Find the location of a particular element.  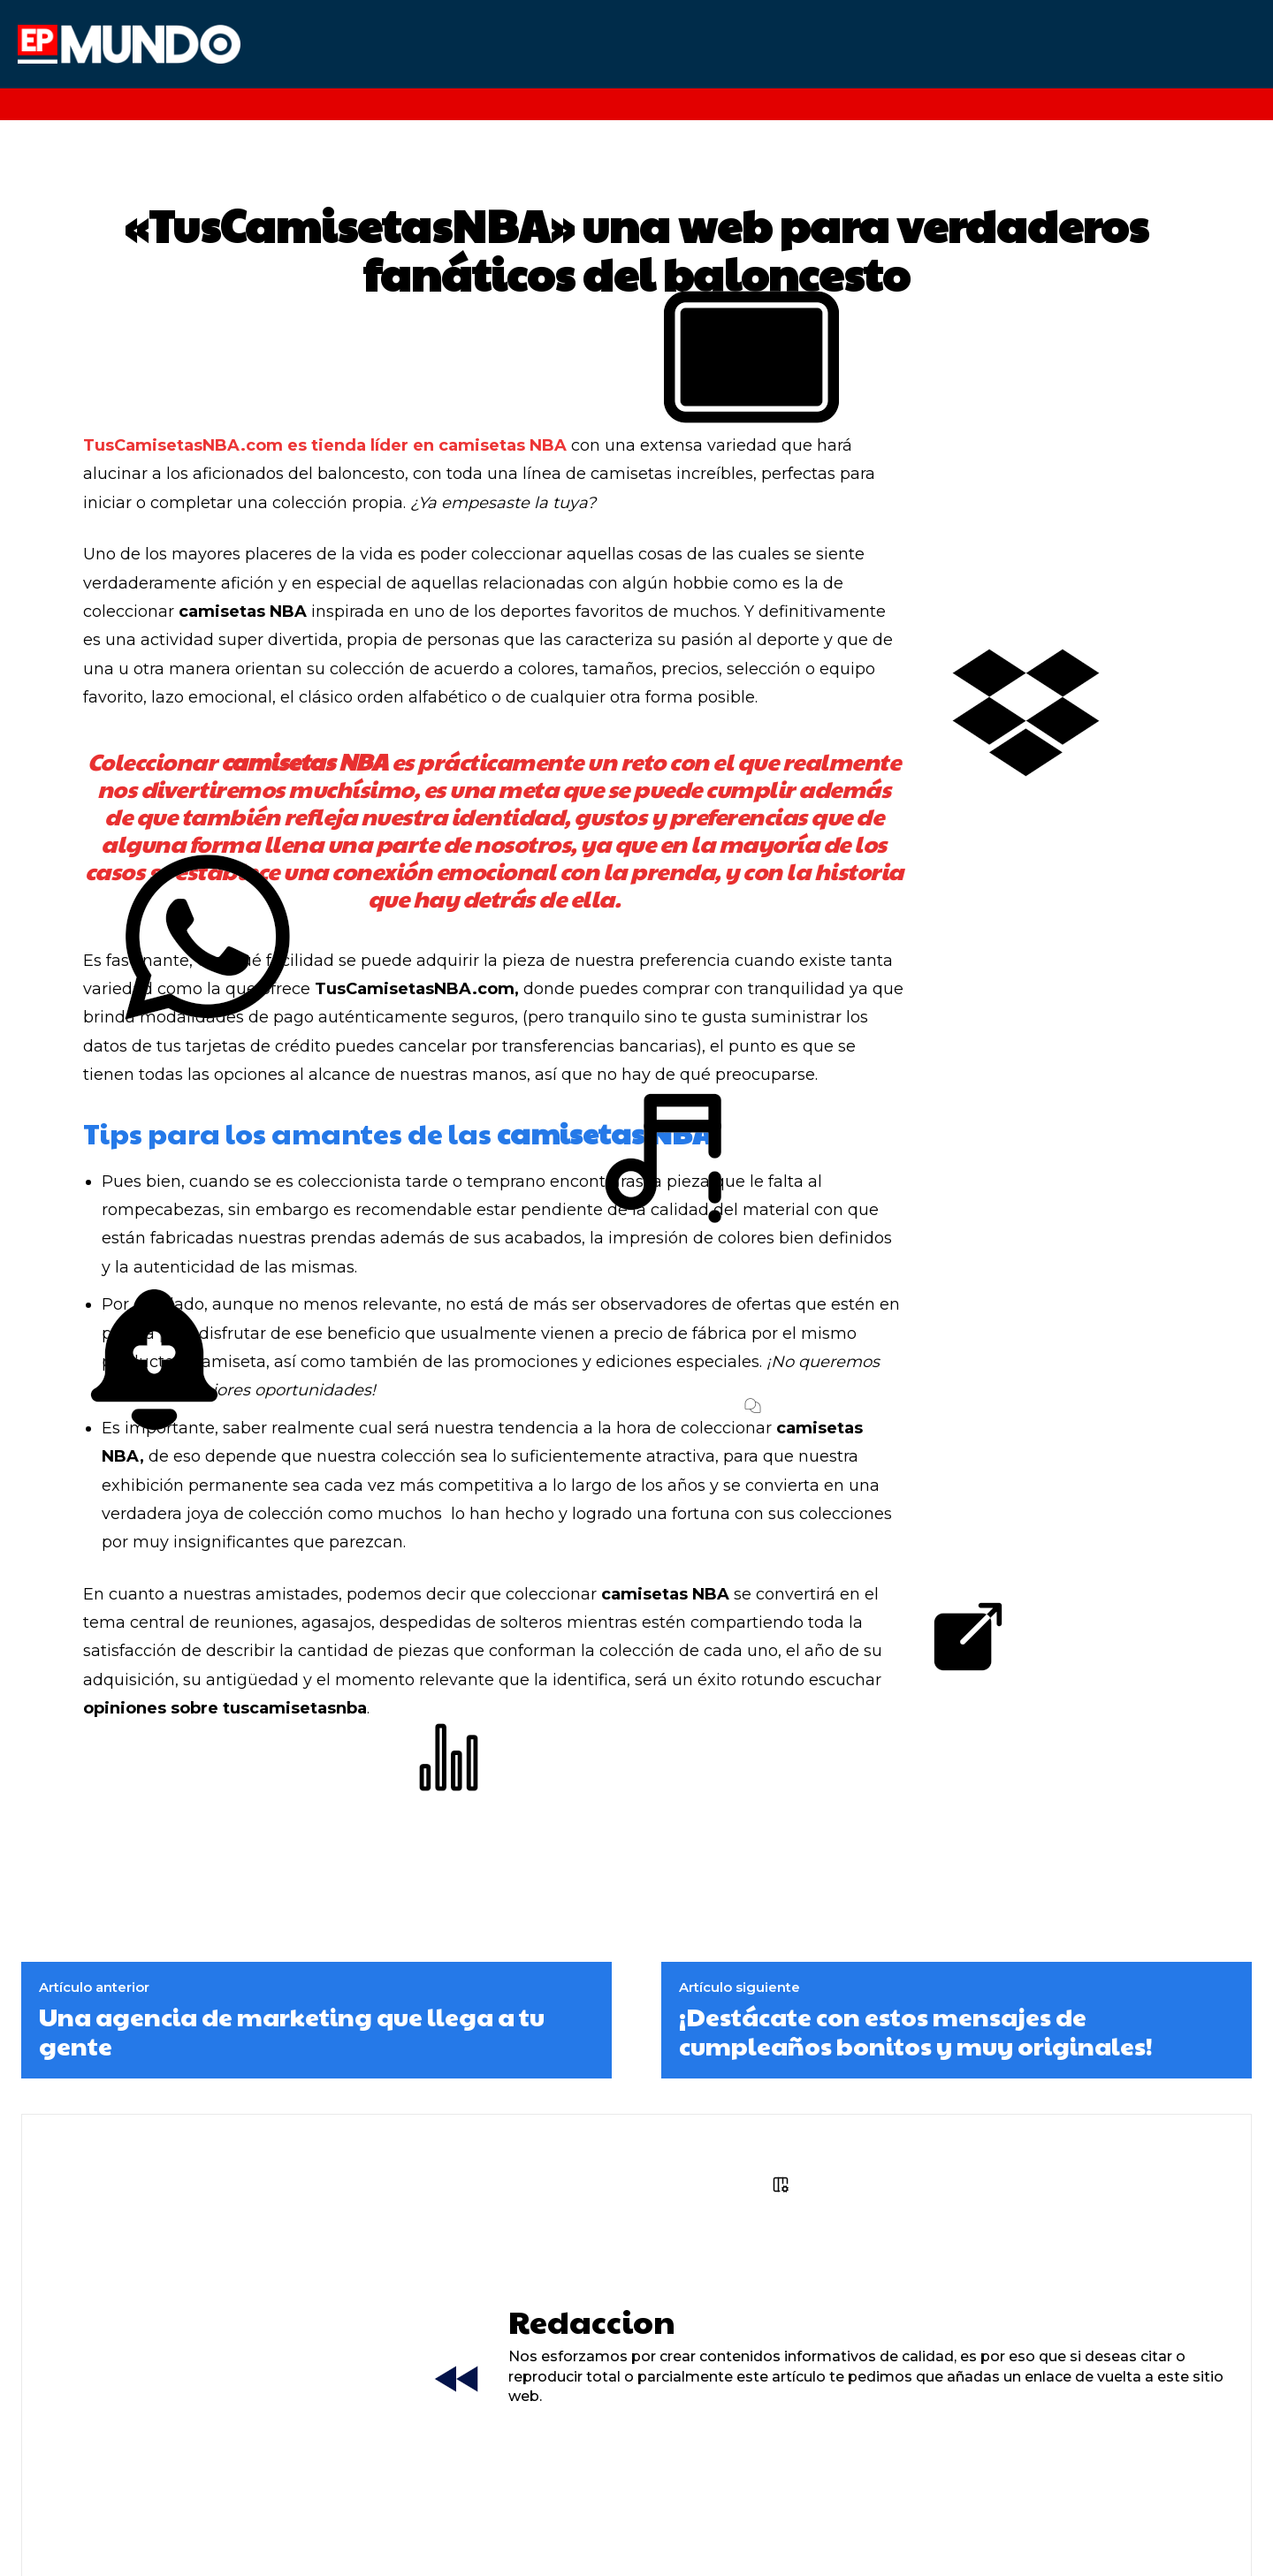

open WhatsApp messaging app is located at coordinates (207, 937).